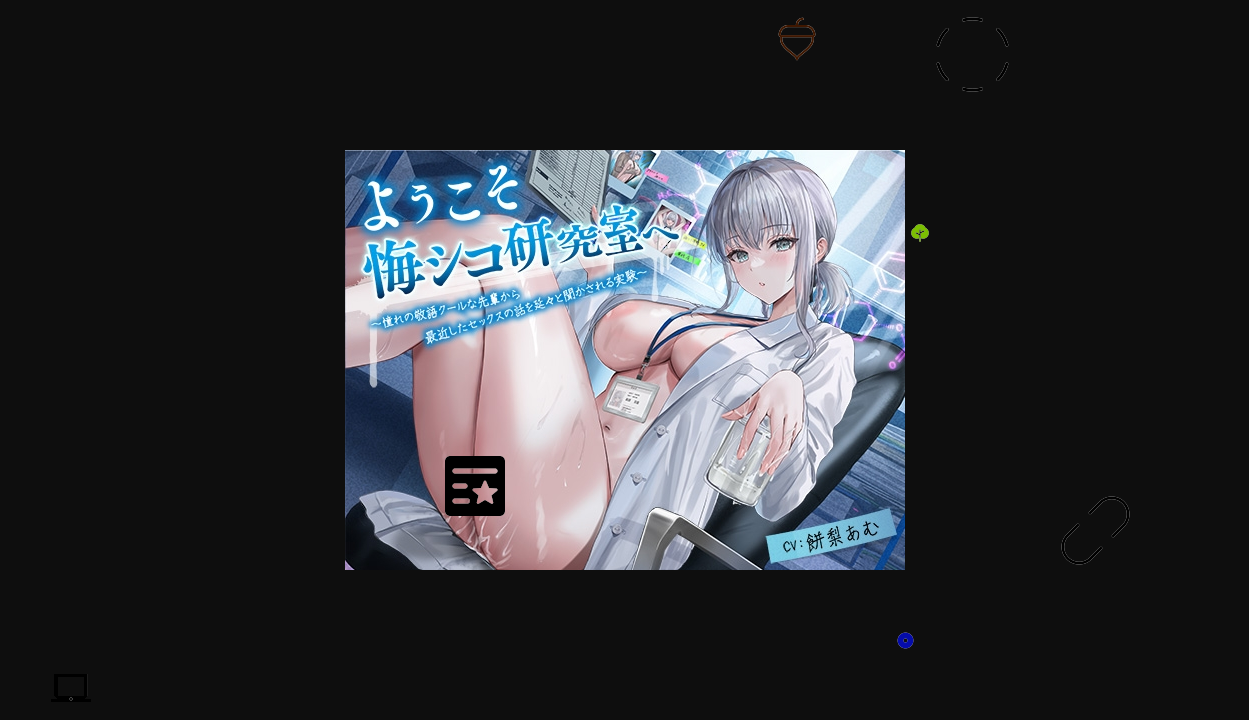 This screenshot has width=1249, height=720. I want to click on indicates loading or processing in progress, so click(972, 54).